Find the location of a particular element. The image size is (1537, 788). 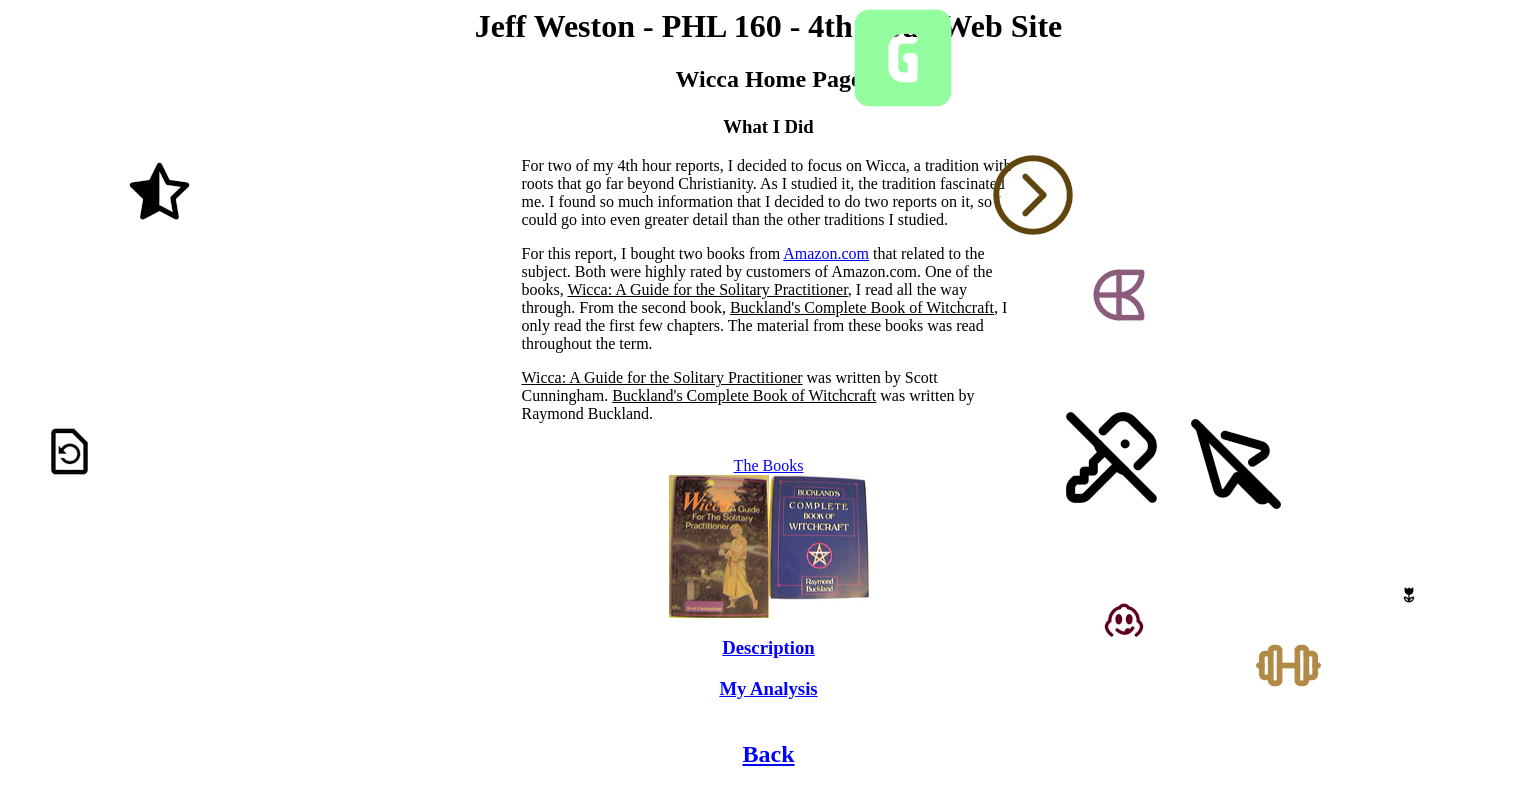

enable macro or close-up camera mode is located at coordinates (1409, 595).